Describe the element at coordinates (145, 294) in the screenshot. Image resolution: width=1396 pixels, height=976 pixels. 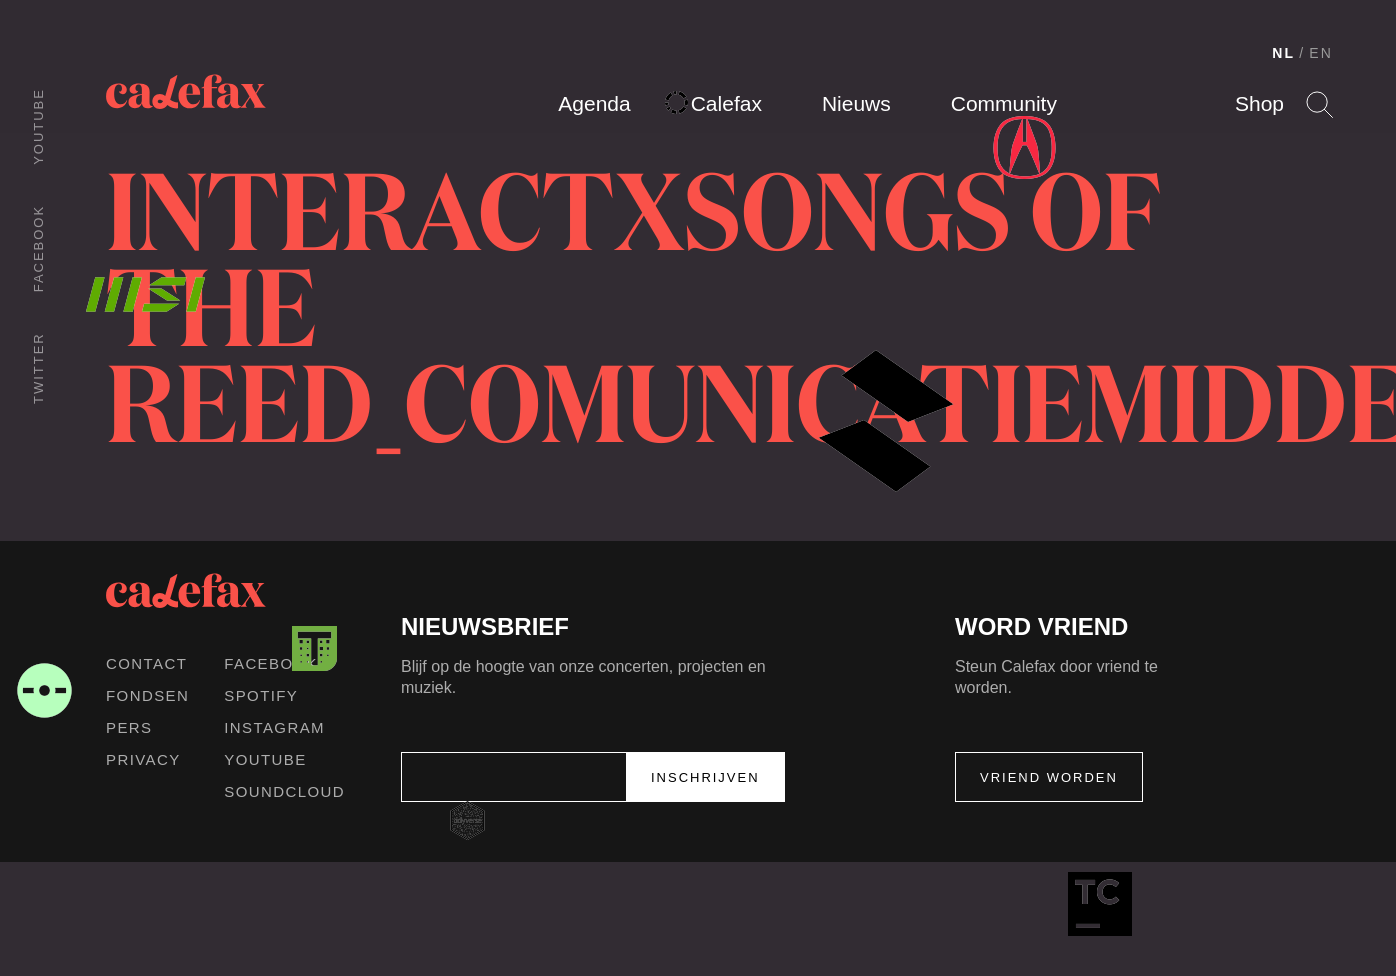
I see `MSI Business brand logo` at that location.